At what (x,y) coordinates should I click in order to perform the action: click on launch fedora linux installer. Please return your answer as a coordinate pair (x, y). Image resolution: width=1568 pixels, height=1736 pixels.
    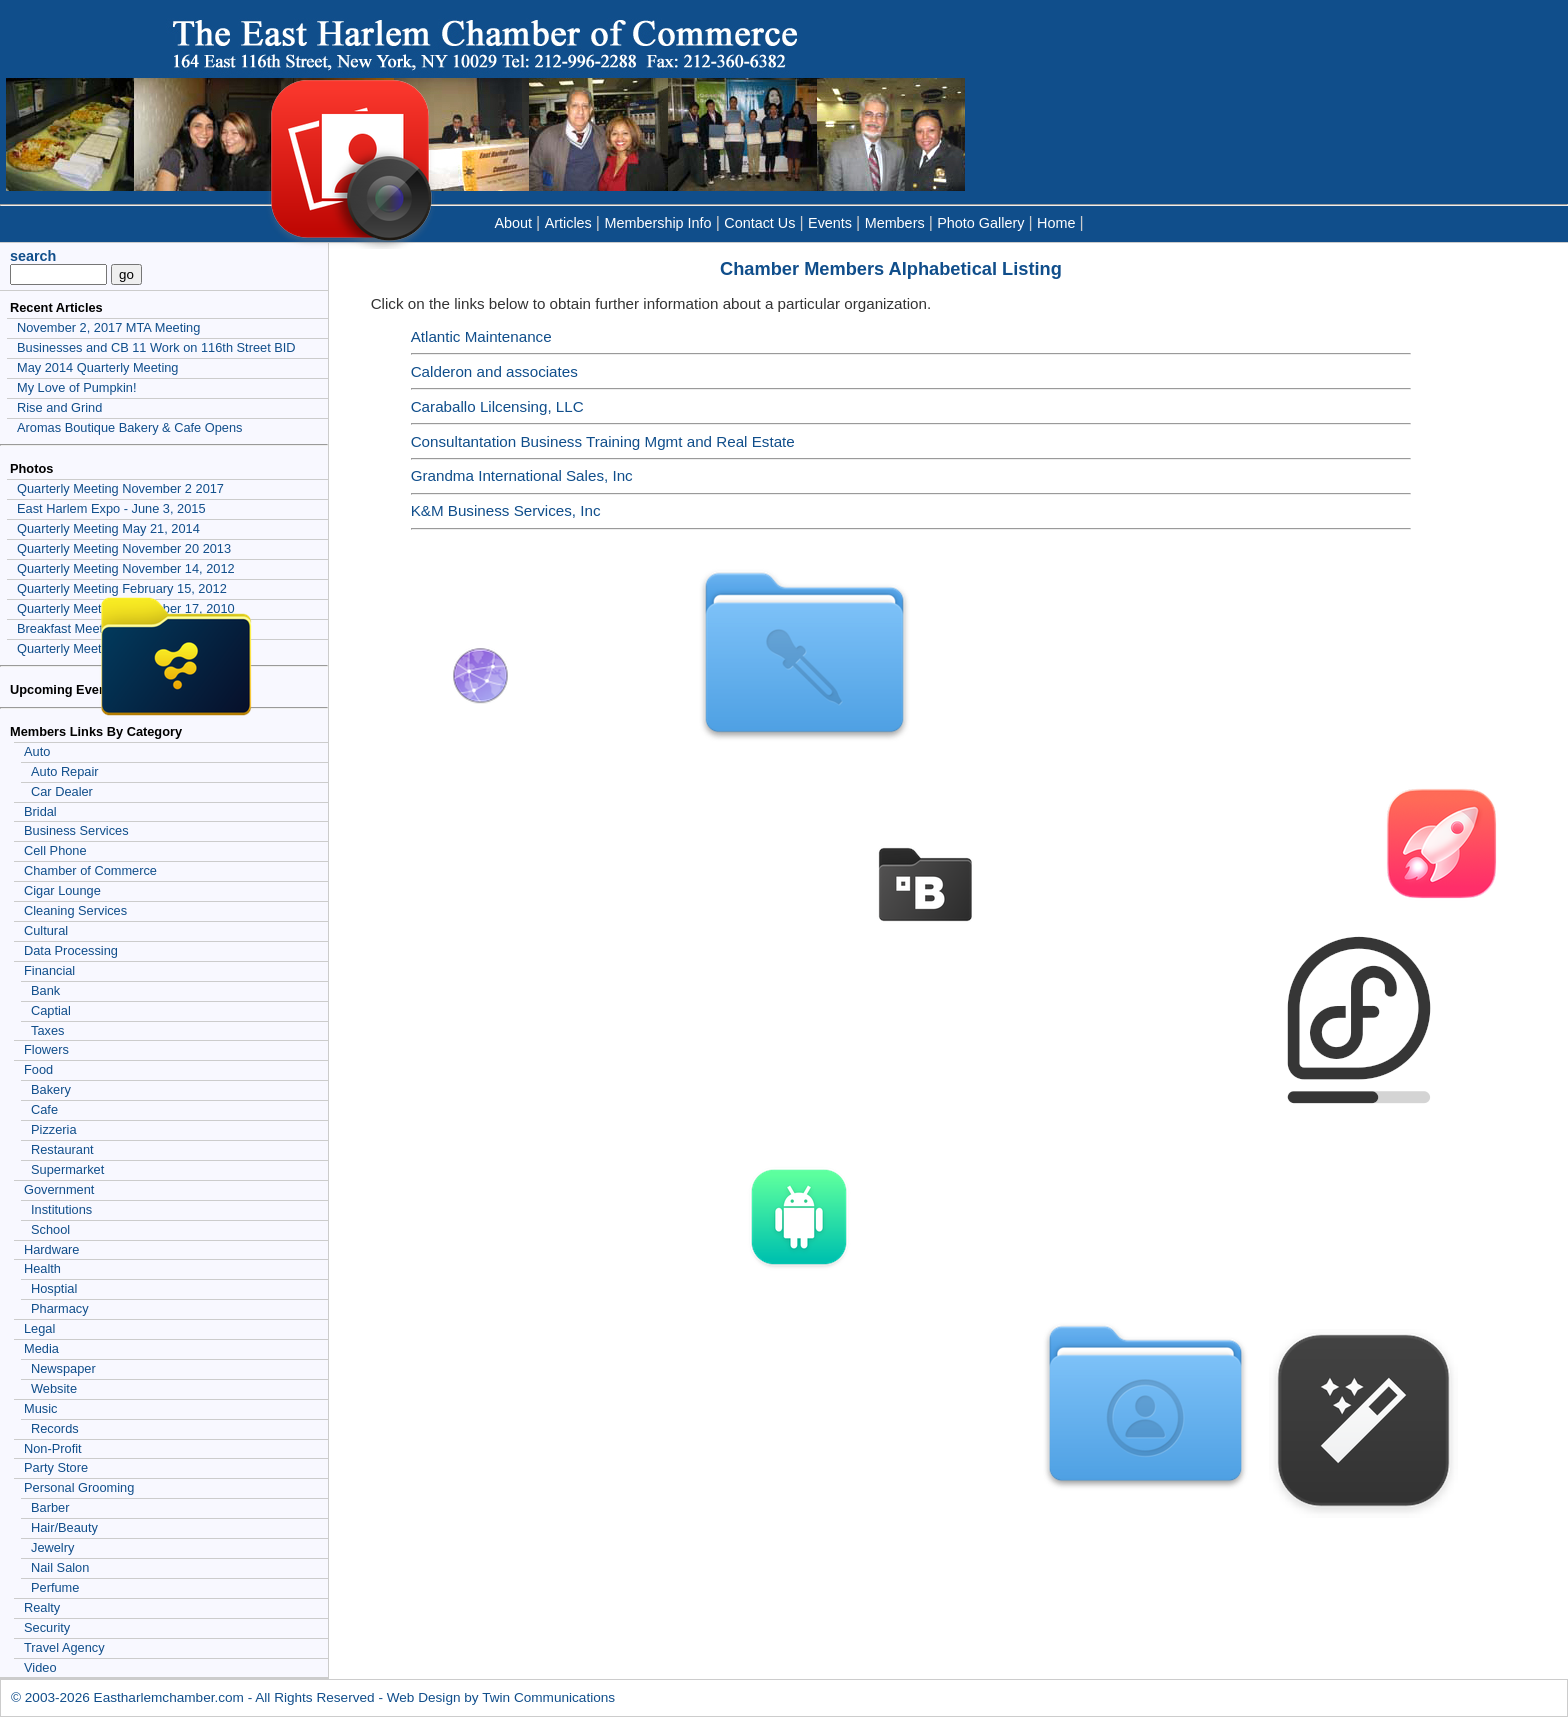
    Looking at the image, I should click on (1359, 1020).